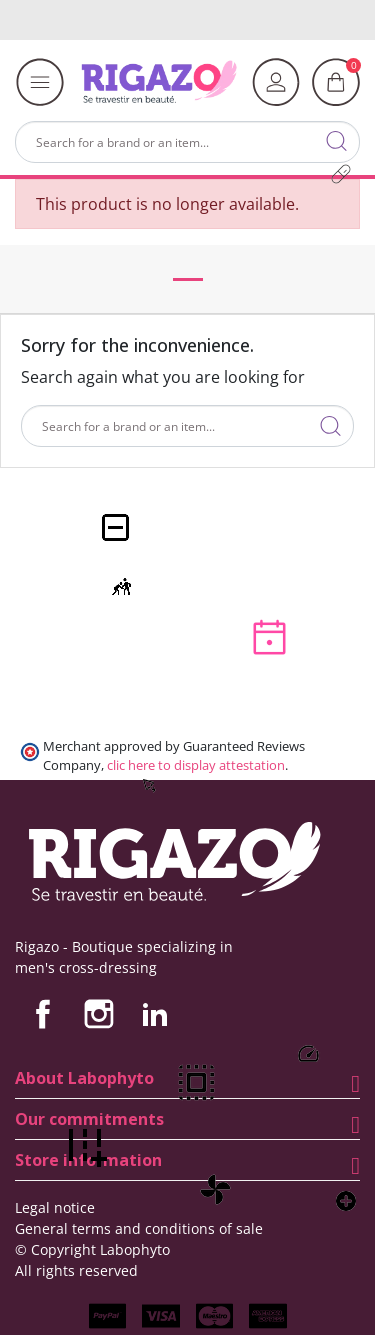 The image size is (375, 1335). What do you see at coordinates (341, 174) in the screenshot?
I see `access medication reminders or health tracking` at bounding box center [341, 174].